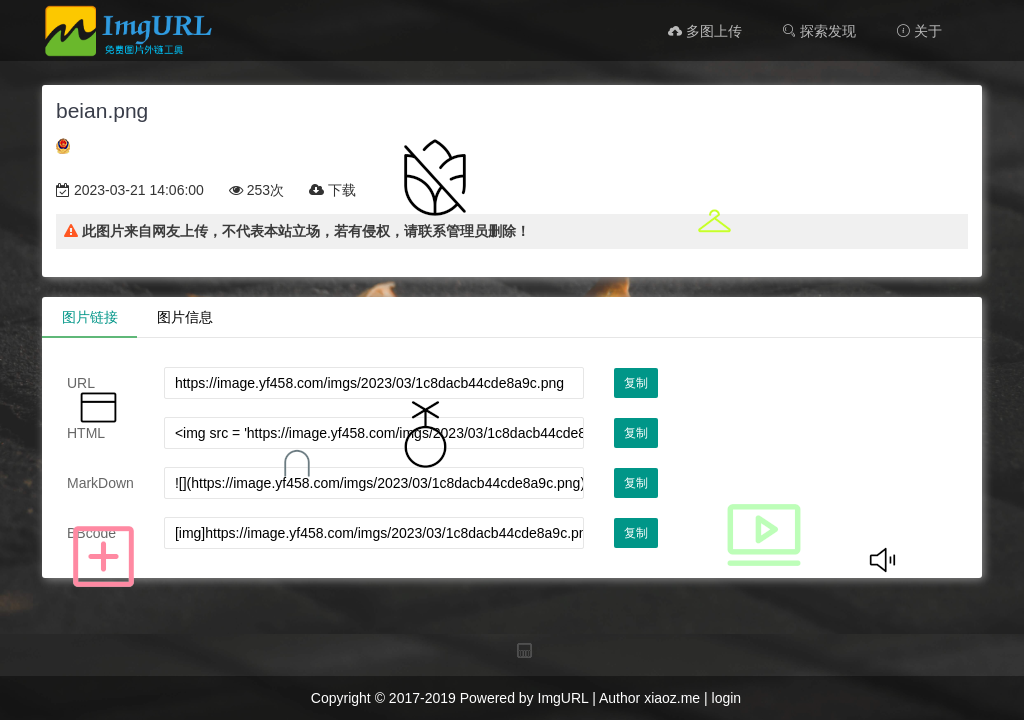 The height and width of the screenshot is (720, 1024). Describe the element at coordinates (425, 434) in the screenshot. I see `select nonbinary gender identity` at that location.